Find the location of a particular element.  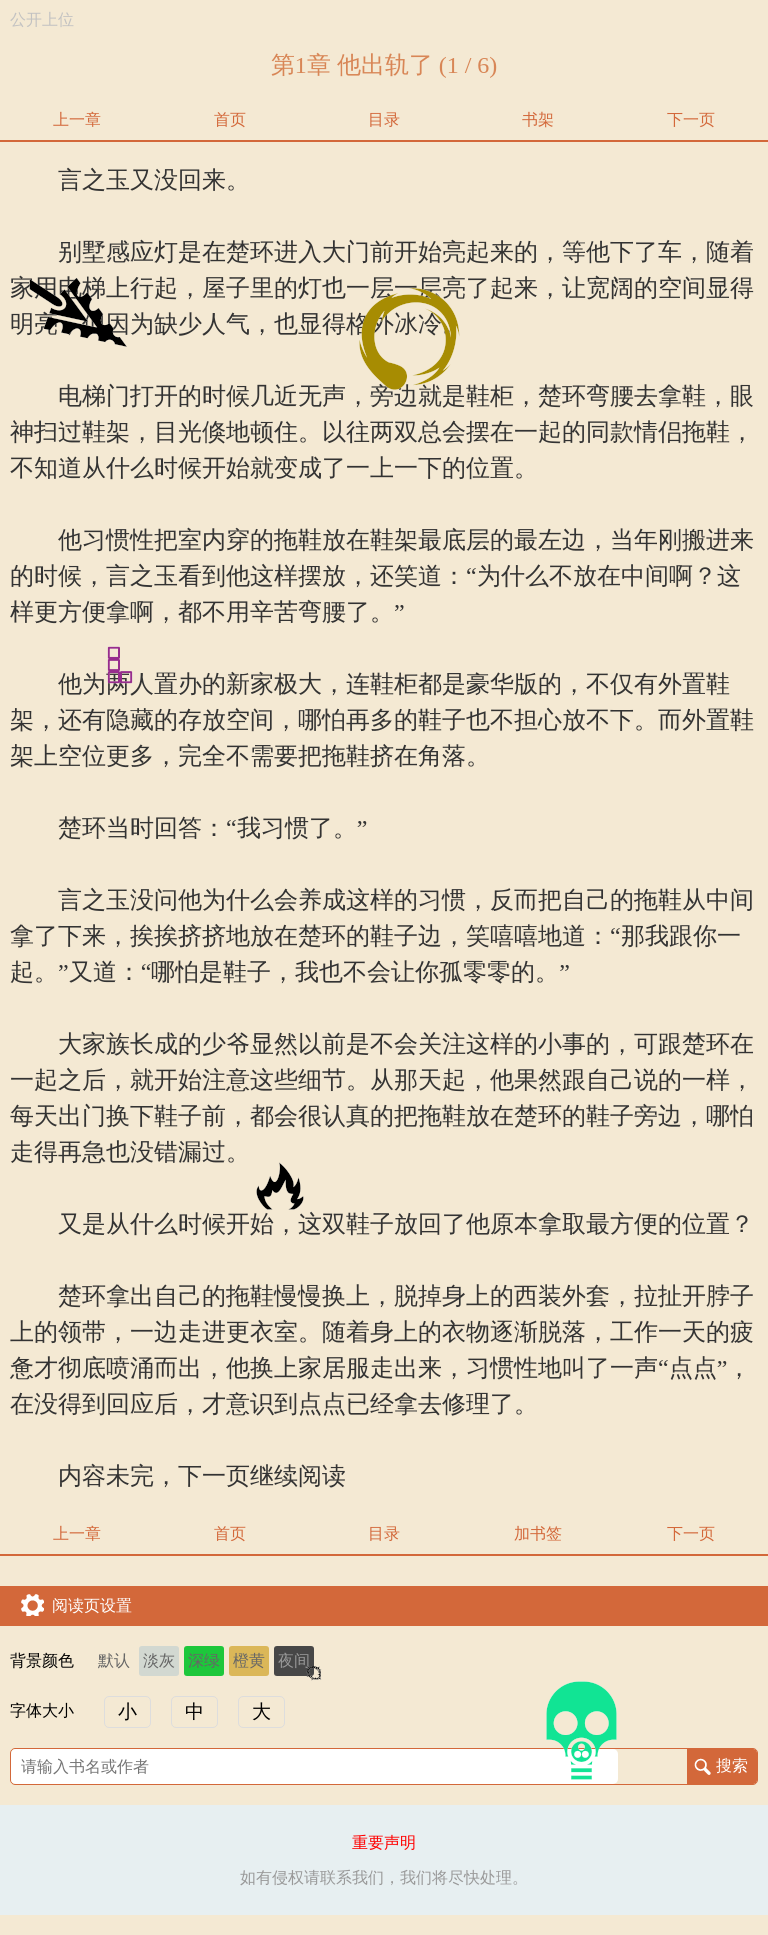

indicates an L-shaped tetromino piece in a puzzle game is located at coordinates (120, 665).